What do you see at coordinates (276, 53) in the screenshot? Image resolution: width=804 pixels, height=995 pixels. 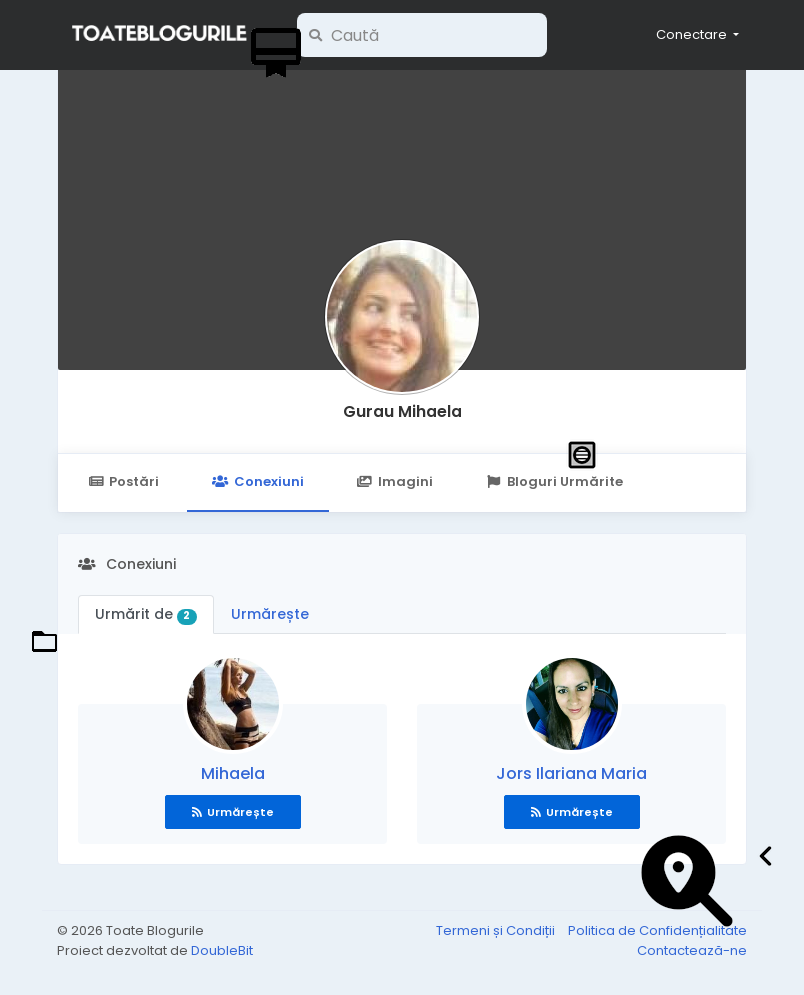 I see `view membership card details` at bounding box center [276, 53].